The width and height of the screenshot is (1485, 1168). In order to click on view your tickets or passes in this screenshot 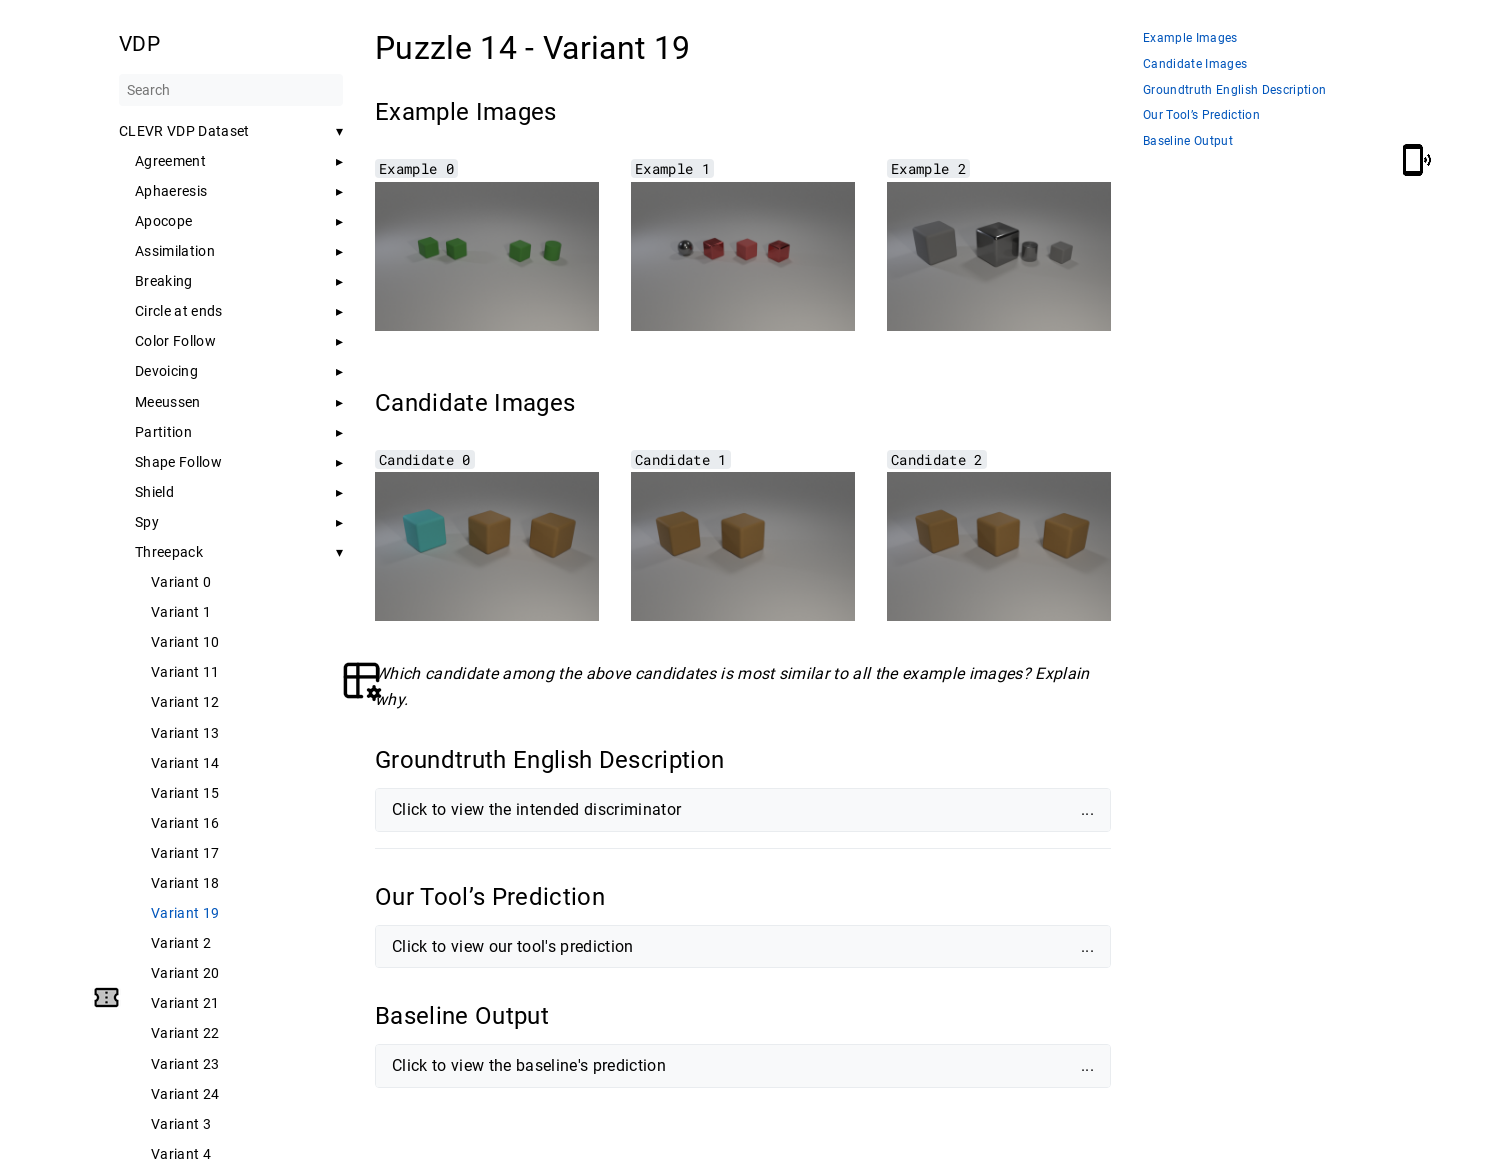, I will do `click(106, 997)`.